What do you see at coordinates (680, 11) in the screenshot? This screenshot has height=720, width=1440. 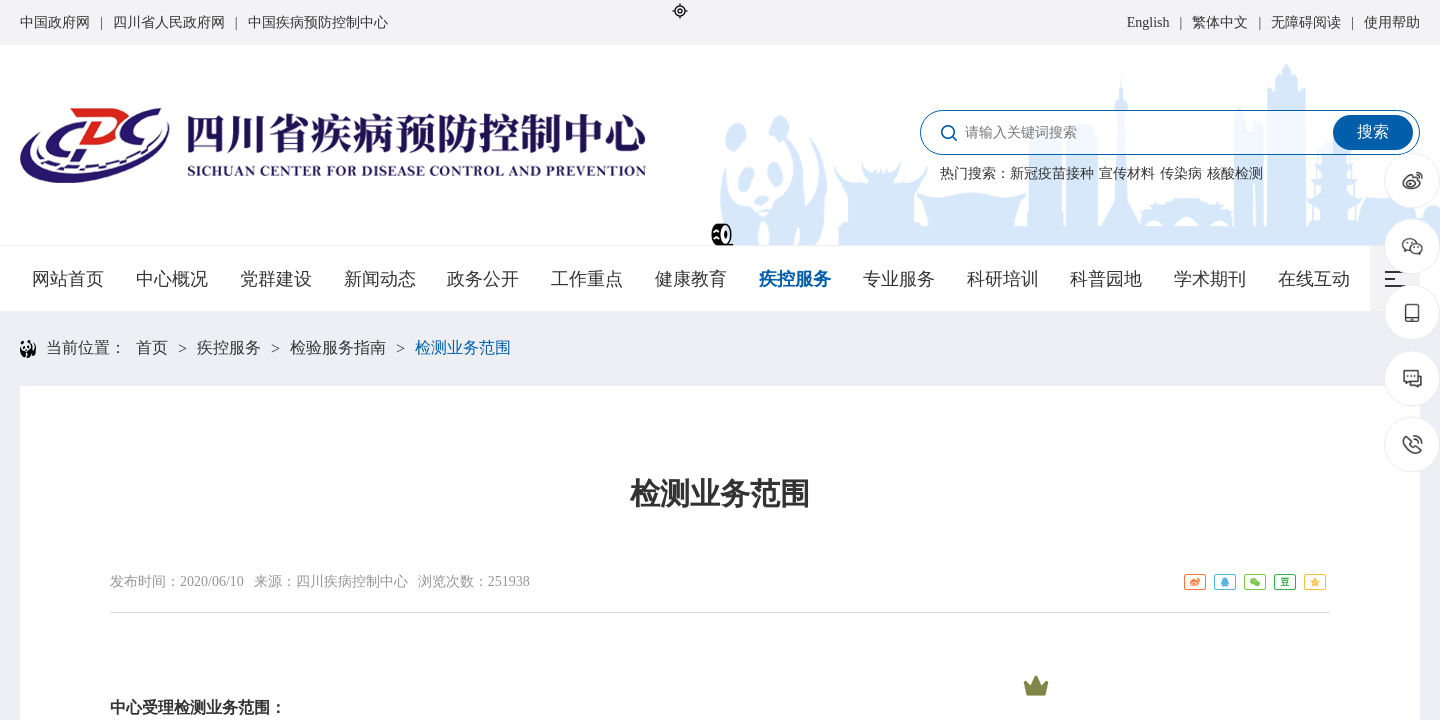 I see `center map on current location` at bounding box center [680, 11].